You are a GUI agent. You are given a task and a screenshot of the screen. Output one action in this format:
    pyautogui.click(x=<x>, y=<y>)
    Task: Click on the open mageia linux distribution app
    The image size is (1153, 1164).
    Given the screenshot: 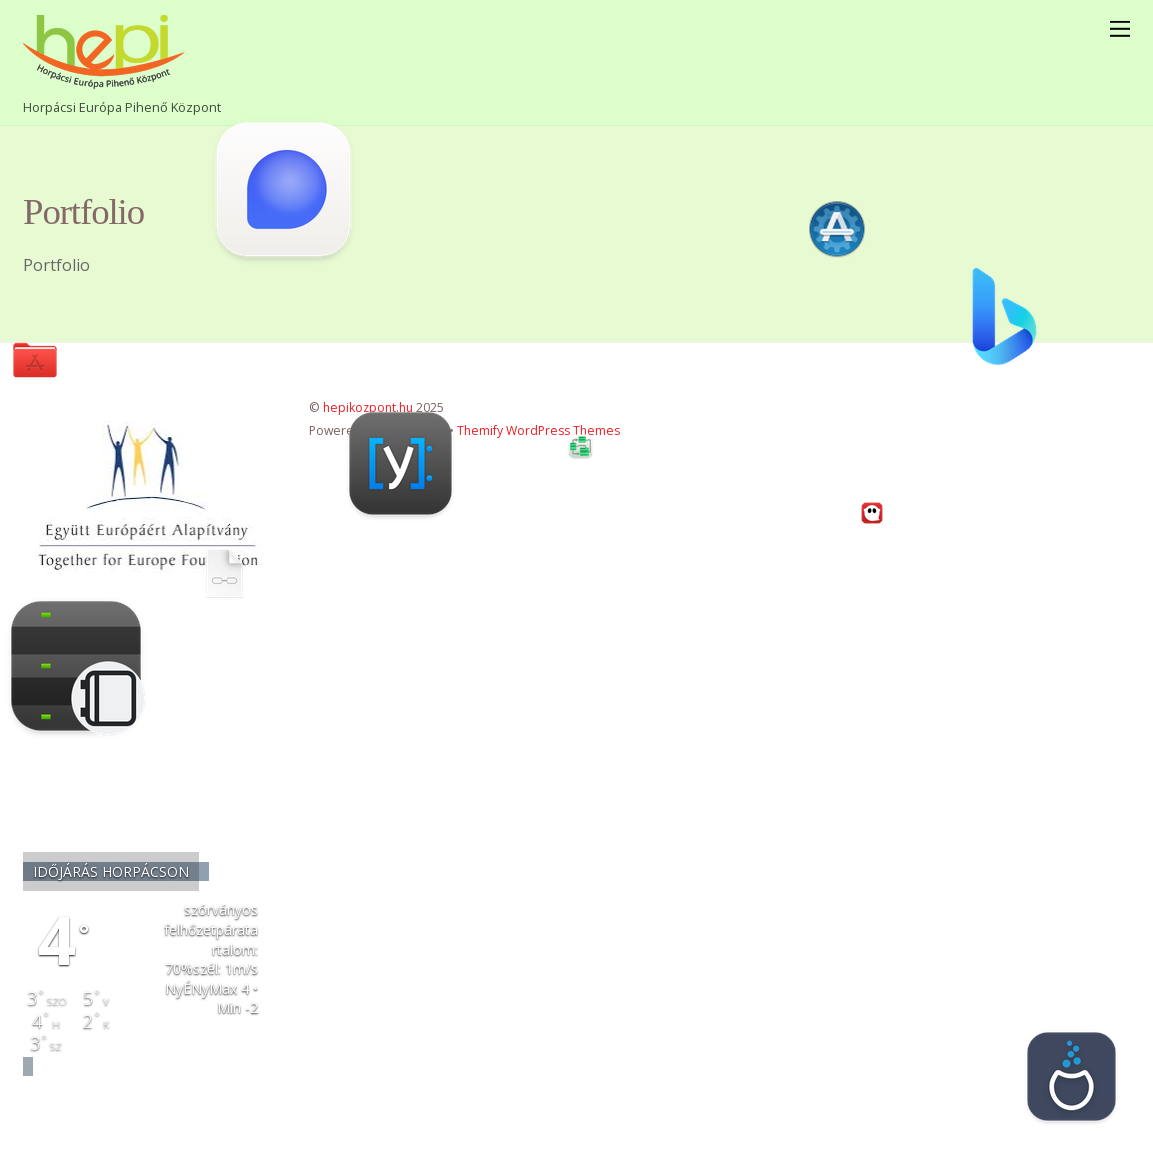 What is the action you would take?
    pyautogui.click(x=1071, y=1076)
    